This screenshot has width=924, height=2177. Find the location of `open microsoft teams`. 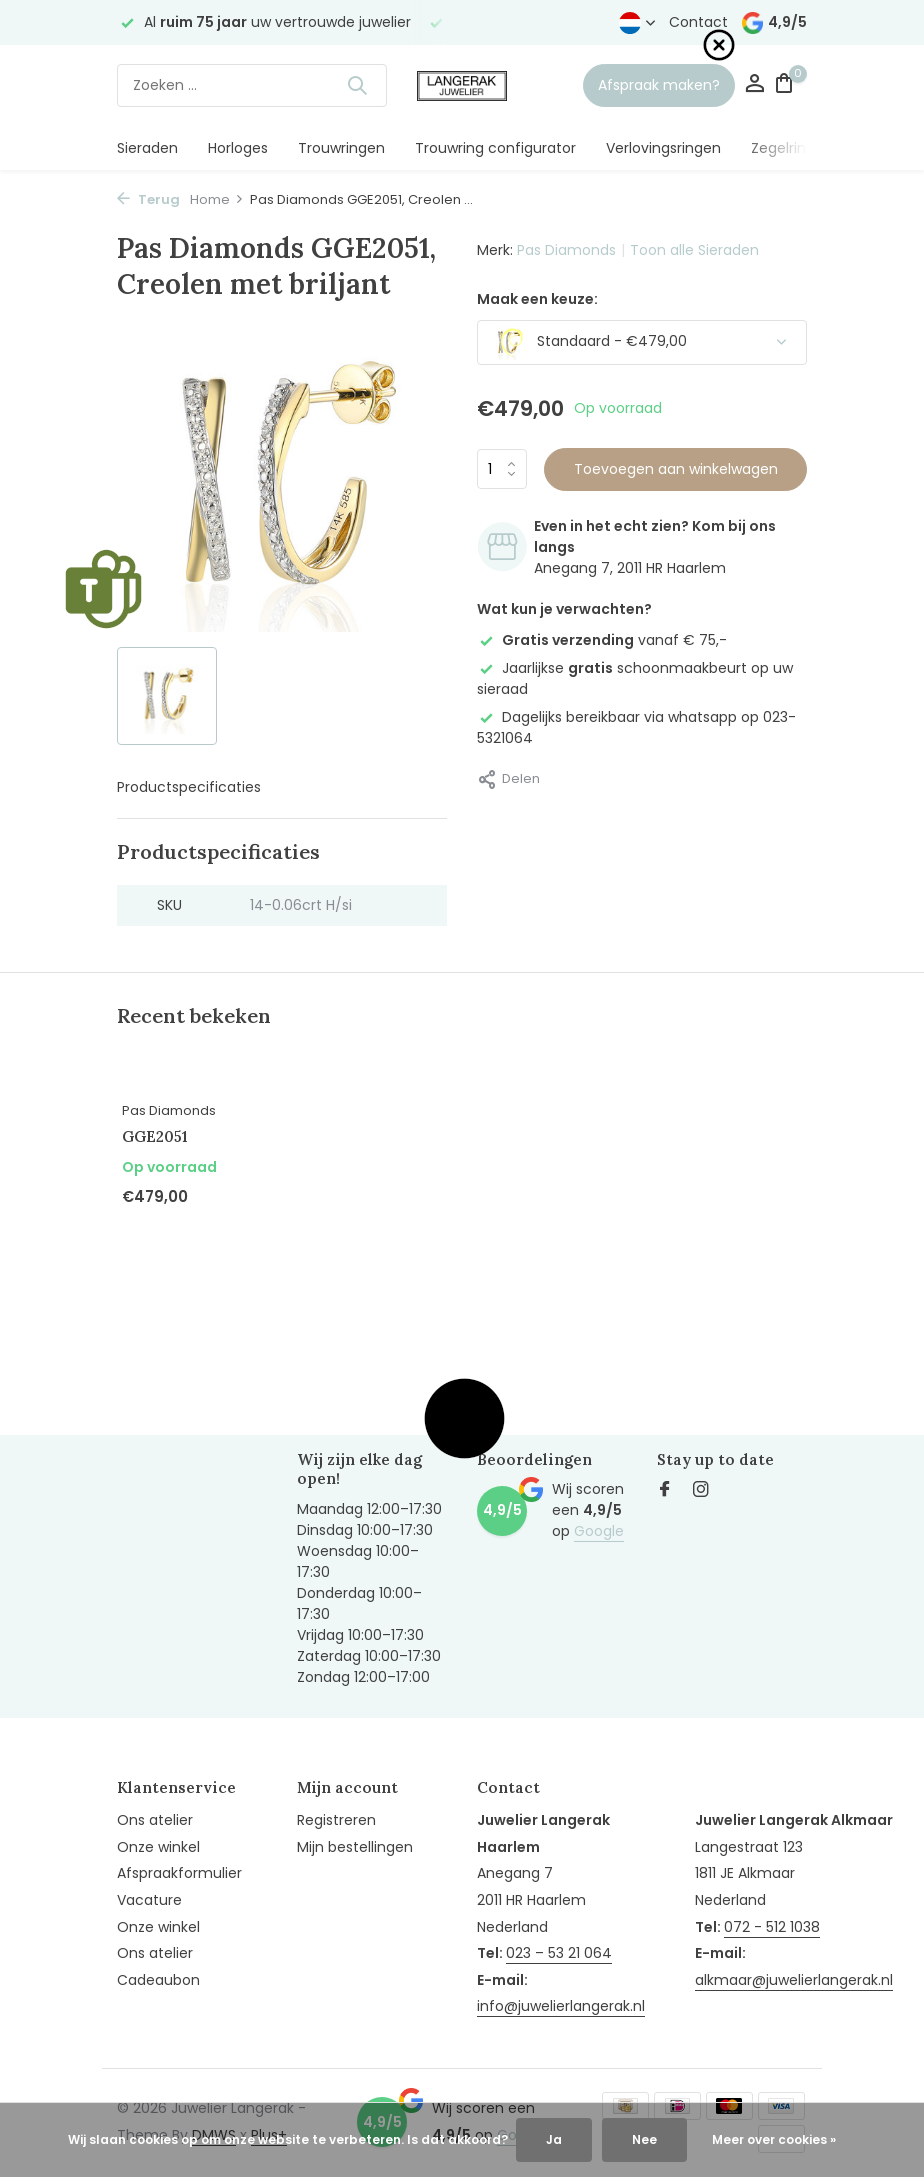

open microsoft teams is located at coordinates (103, 590).